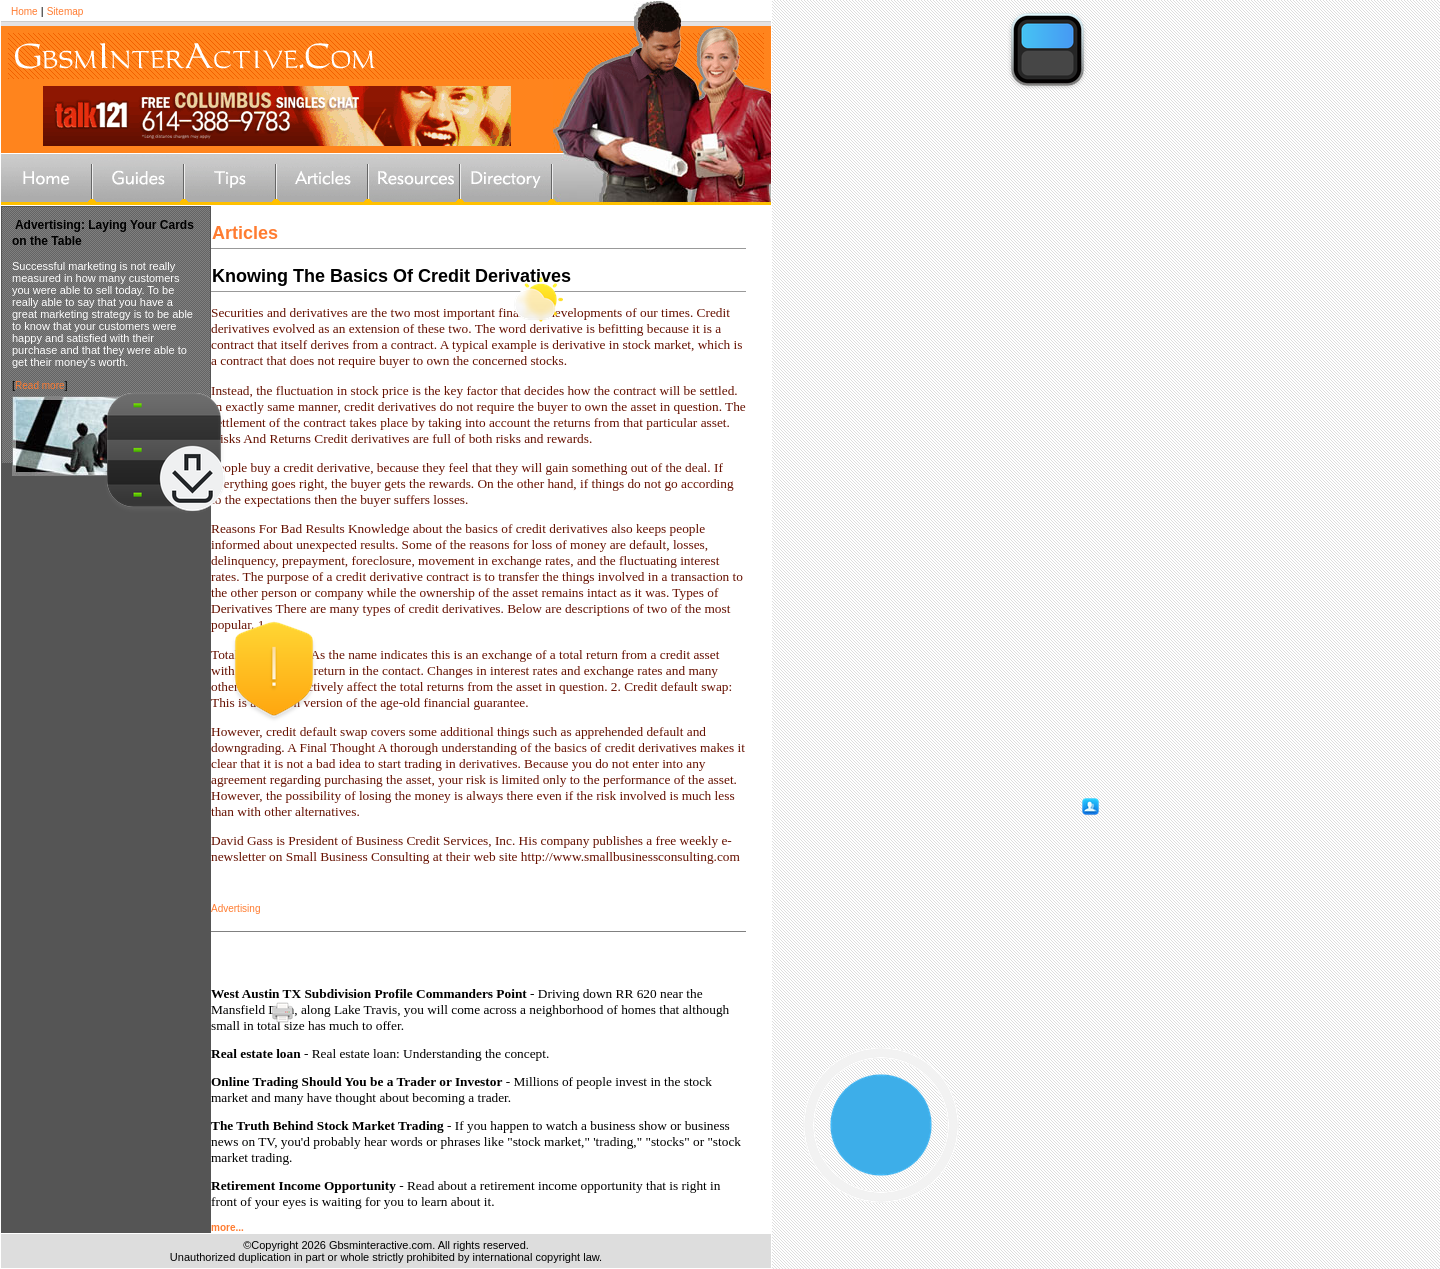  What do you see at coordinates (282, 1012) in the screenshot?
I see `print the current document` at bounding box center [282, 1012].